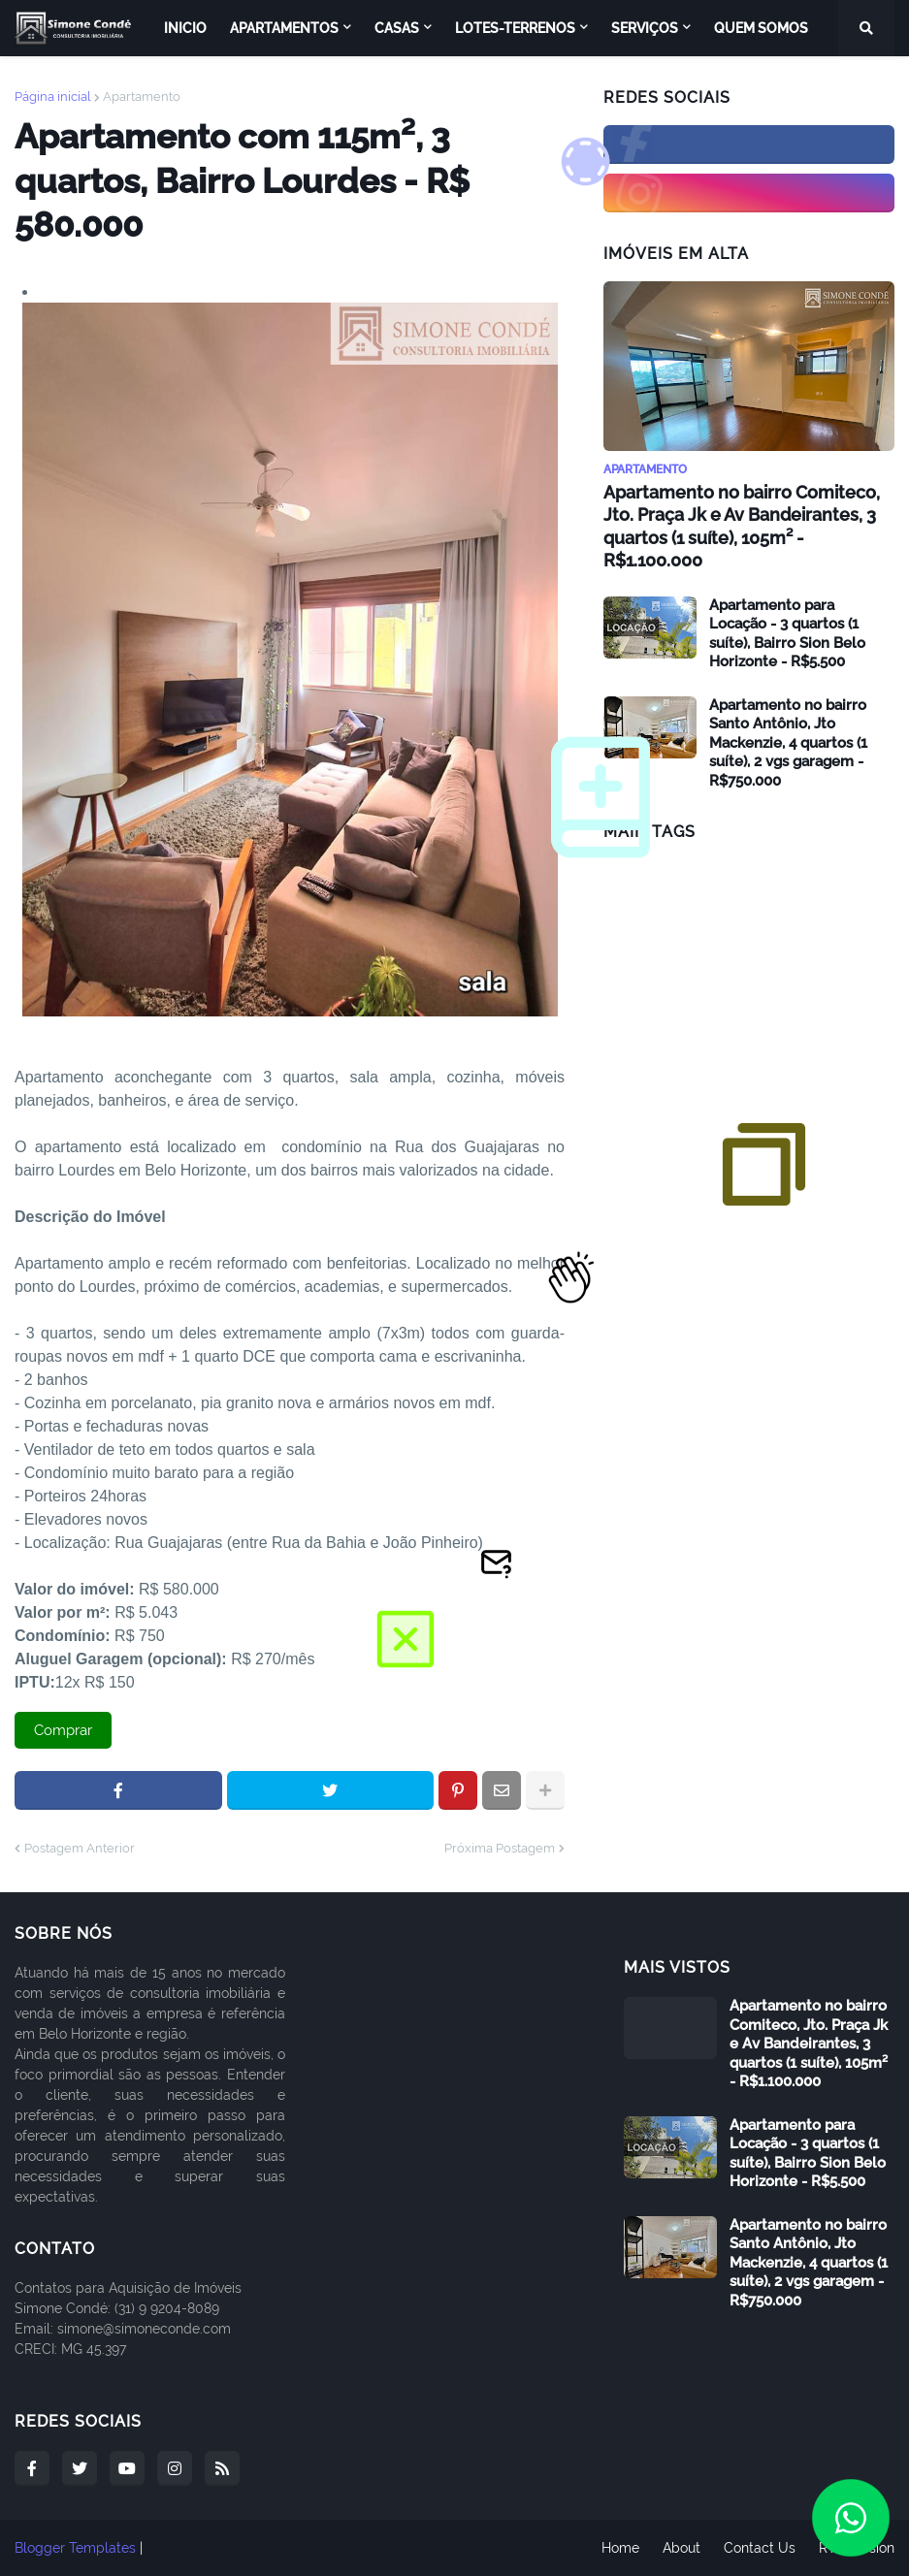 The height and width of the screenshot is (2576, 909). I want to click on copy to clipboard, so click(763, 1164).